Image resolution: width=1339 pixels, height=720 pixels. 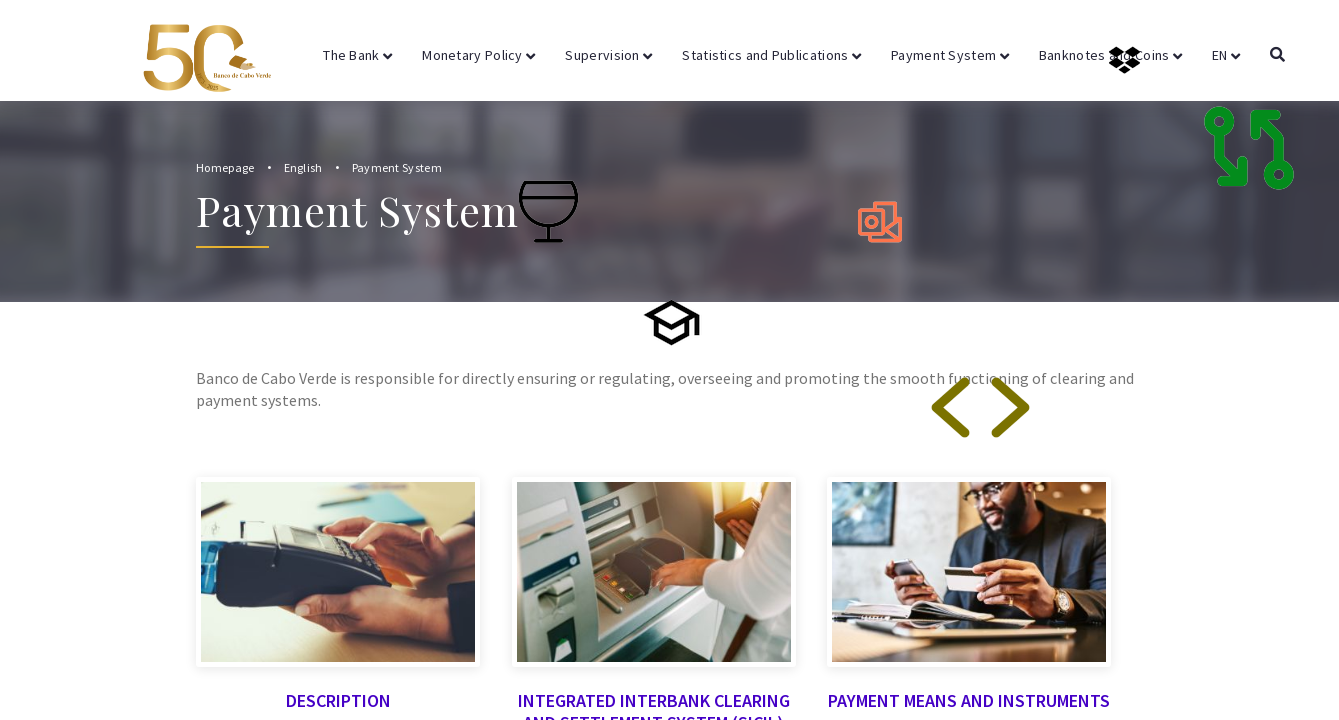 What do you see at coordinates (548, 210) in the screenshot?
I see `view wine or beverage menu` at bounding box center [548, 210].